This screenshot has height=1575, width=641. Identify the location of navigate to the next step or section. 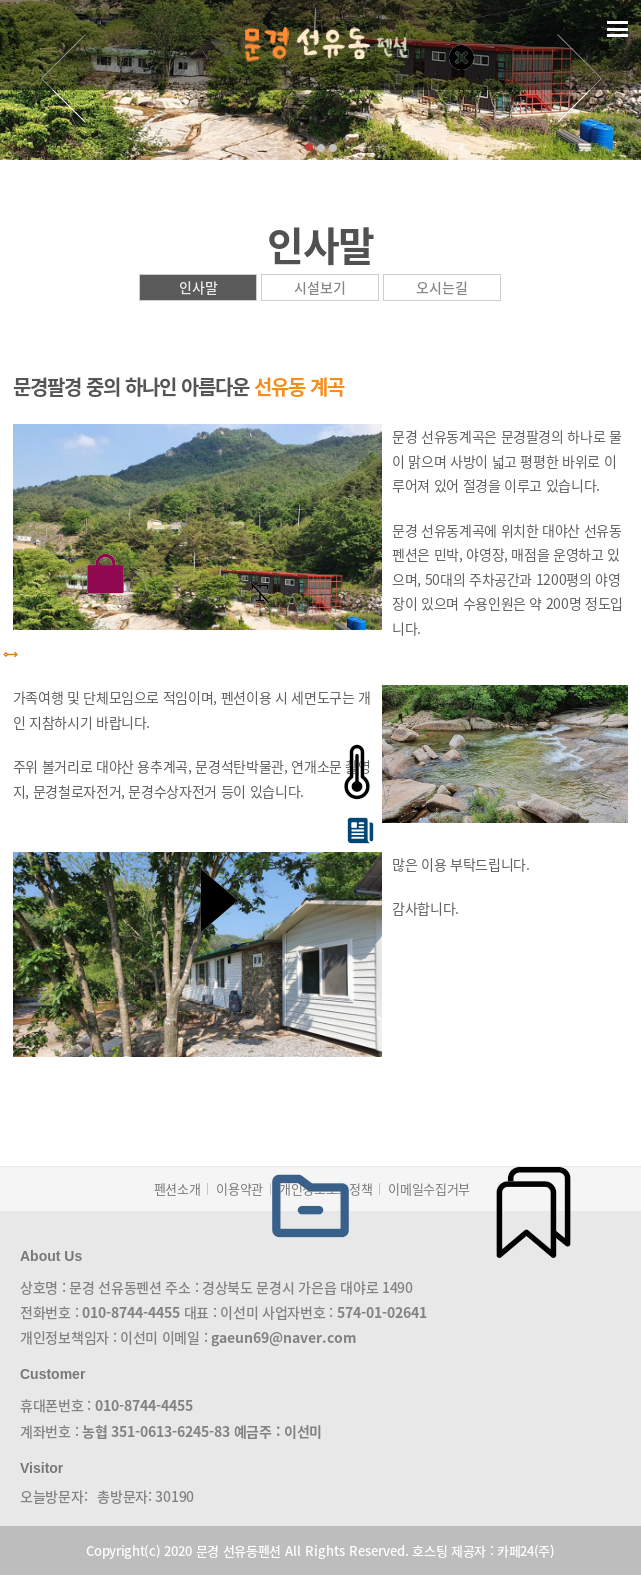
(10, 654).